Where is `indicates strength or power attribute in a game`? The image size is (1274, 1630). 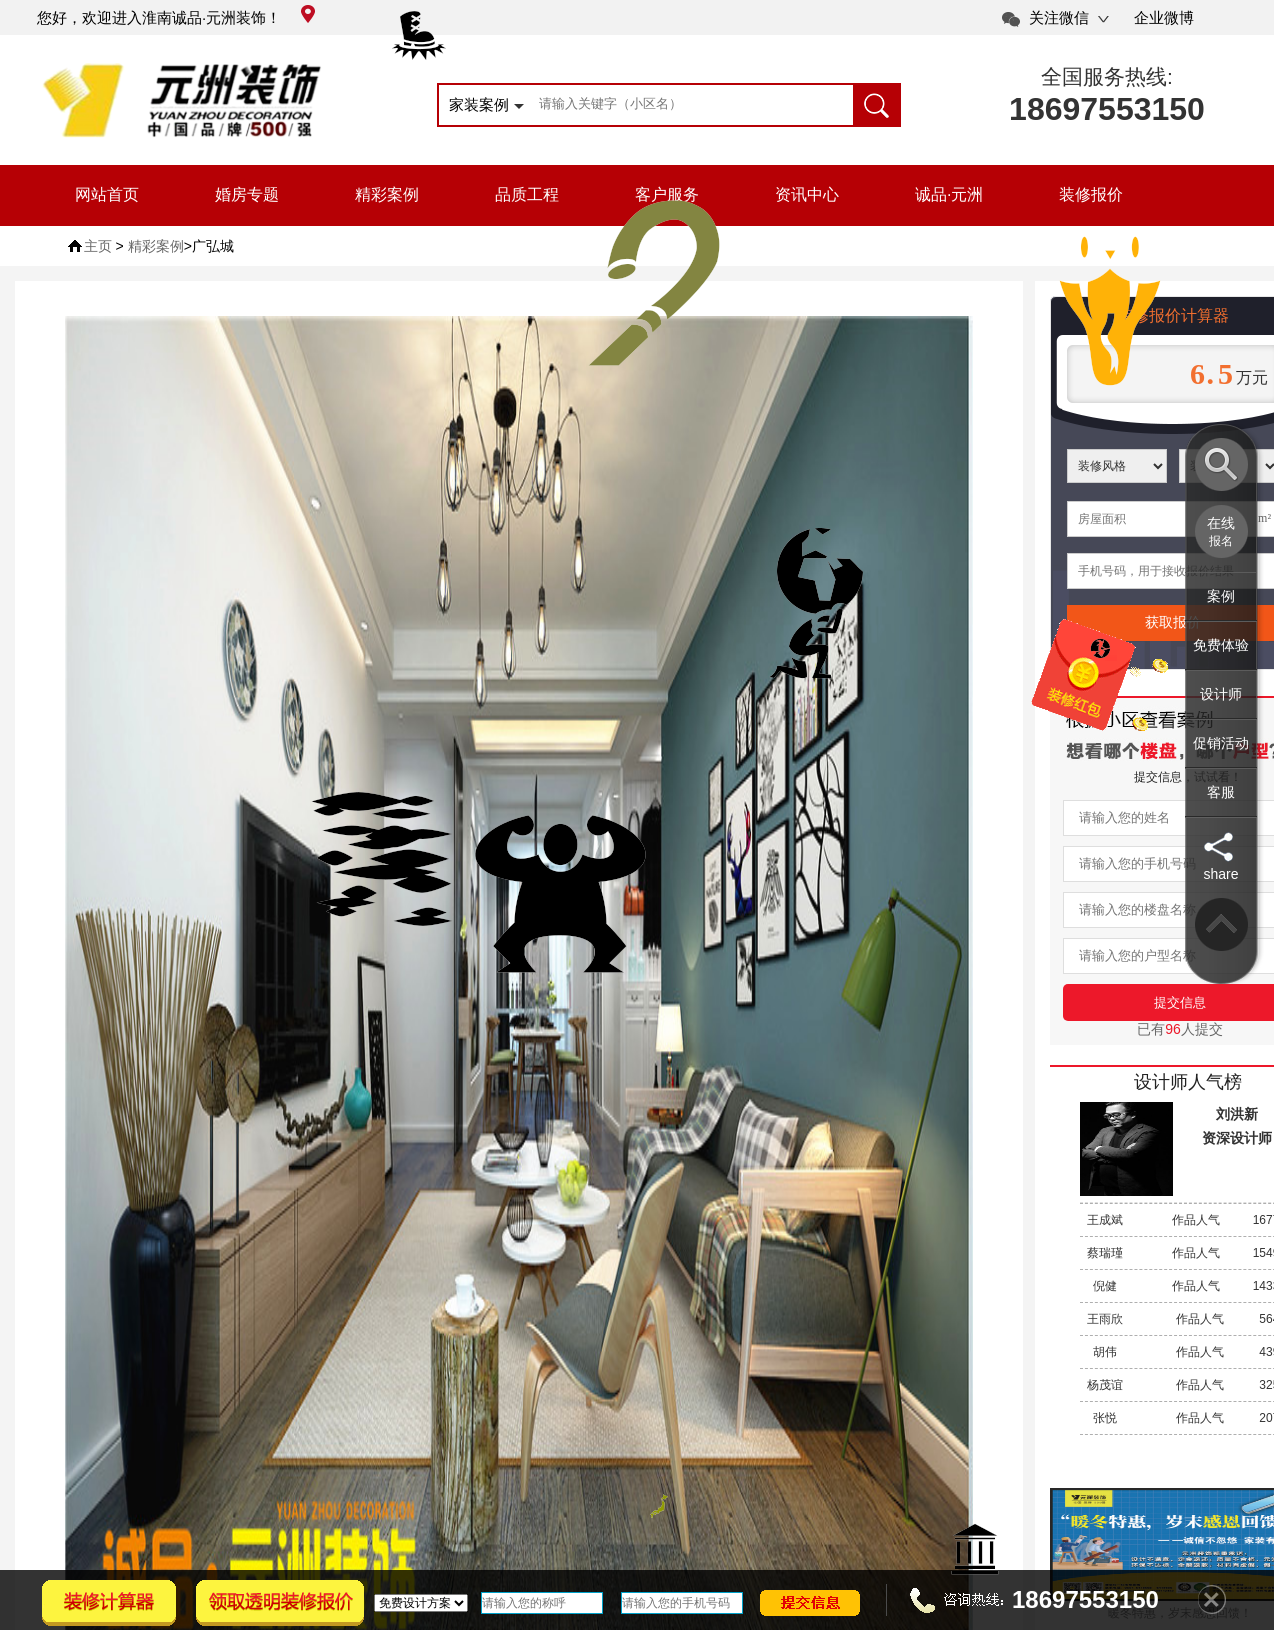
indicates strength or power attribute in a game is located at coordinates (561, 892).